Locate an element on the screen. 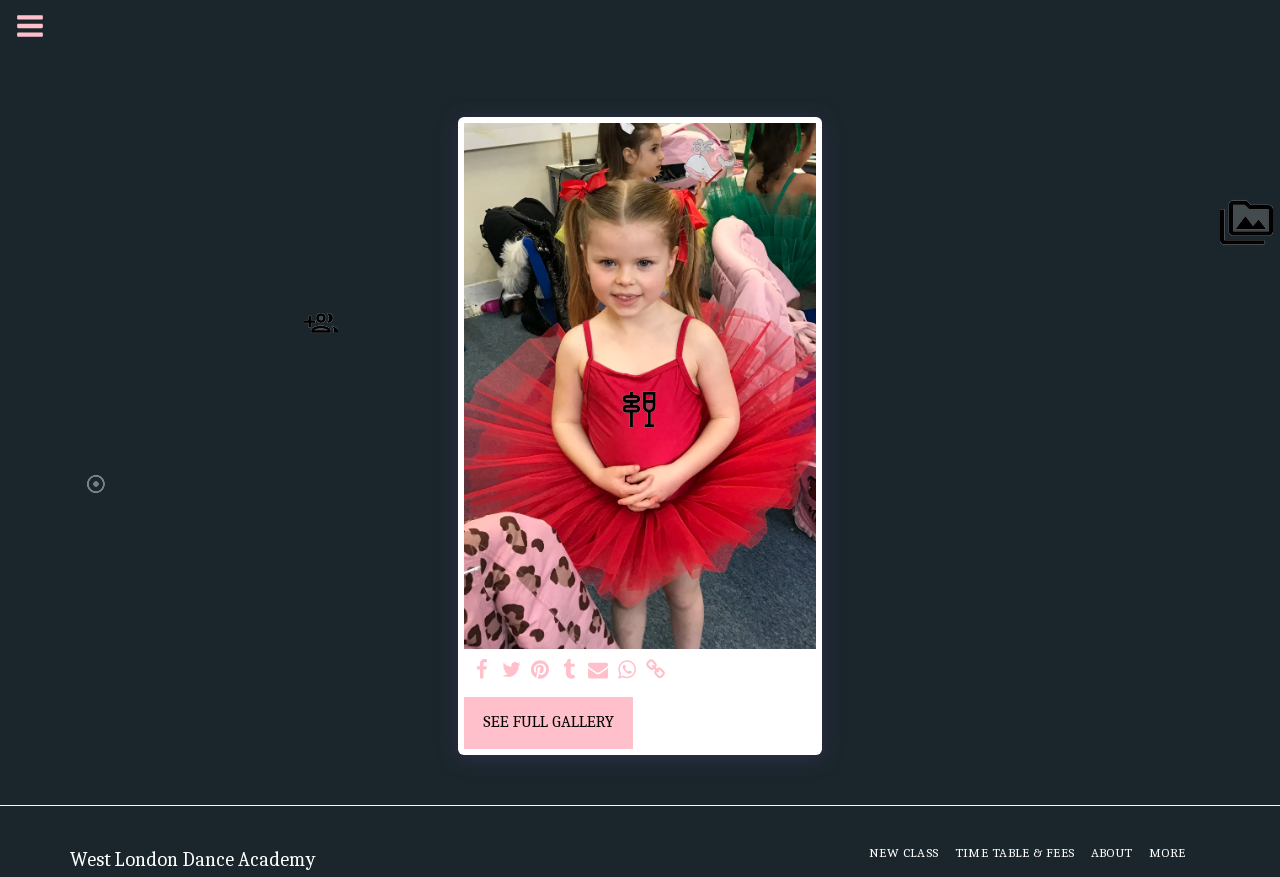 The width and height of the screenshot is (1280, 877). add a new member to a group is located at coordinates (321, 323).